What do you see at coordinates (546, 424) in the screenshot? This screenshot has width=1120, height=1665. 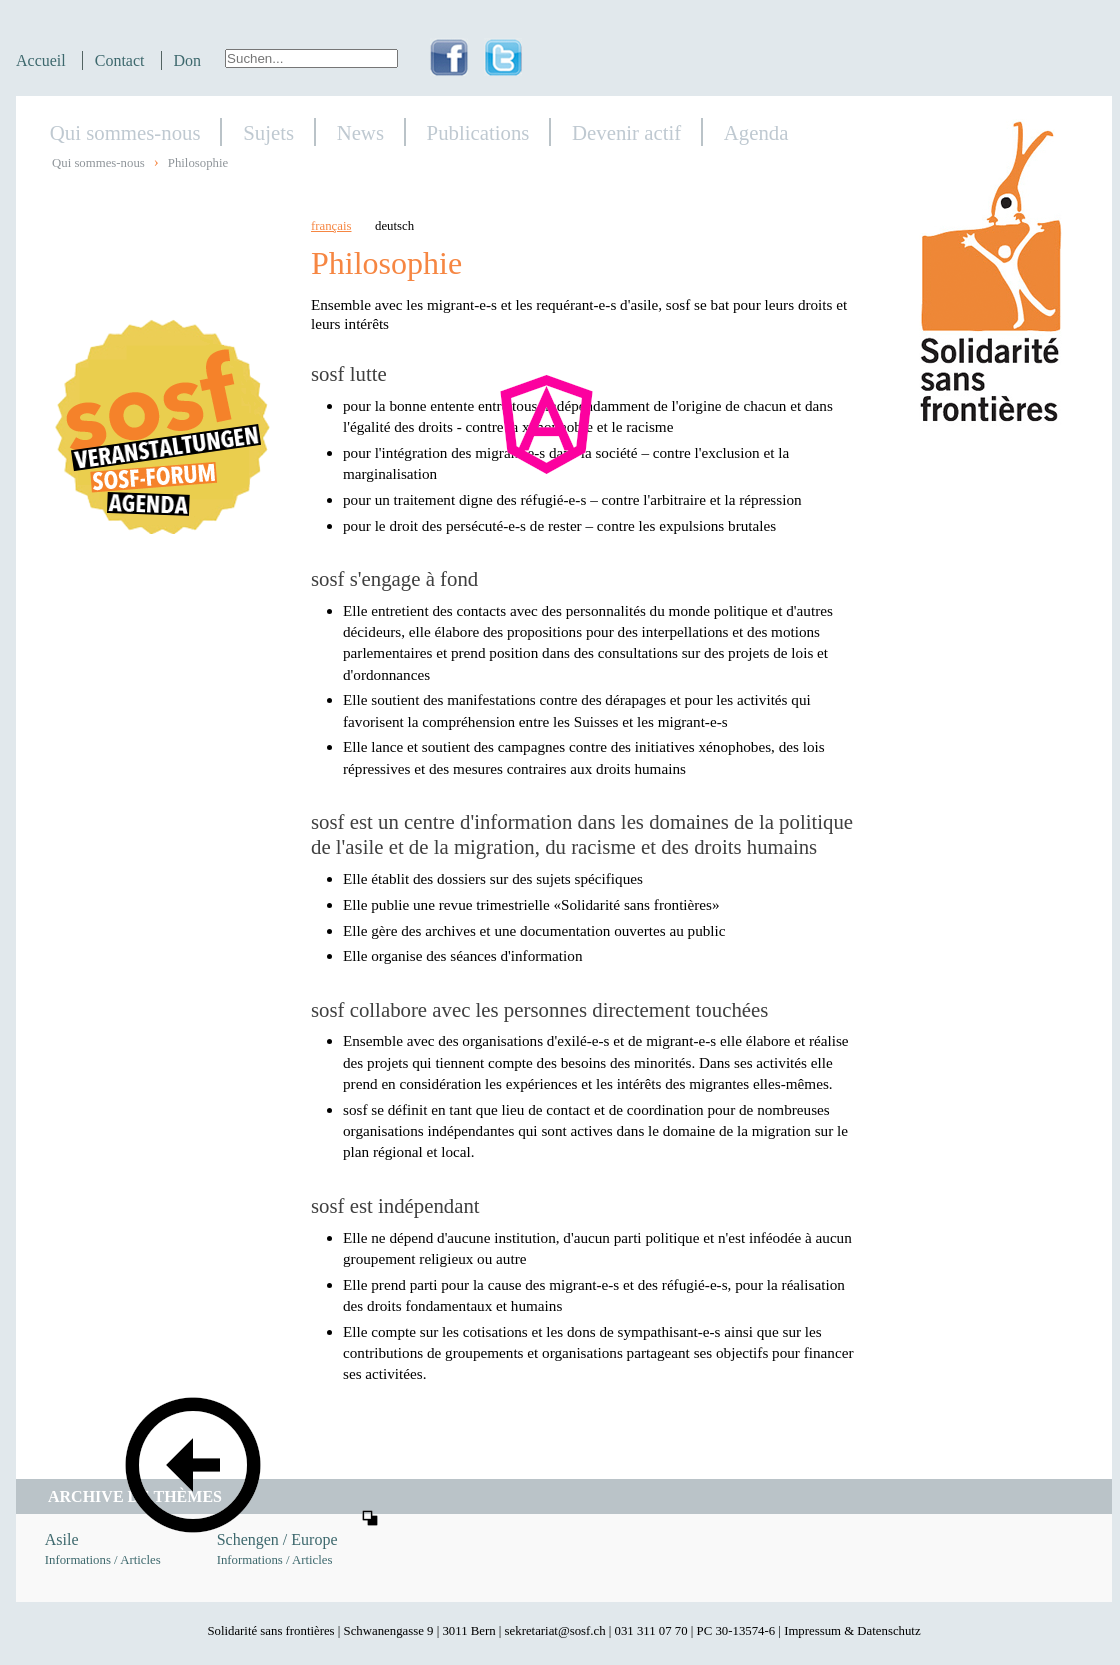 I see `angularjs framework logo` at bounding box center [546, 424].